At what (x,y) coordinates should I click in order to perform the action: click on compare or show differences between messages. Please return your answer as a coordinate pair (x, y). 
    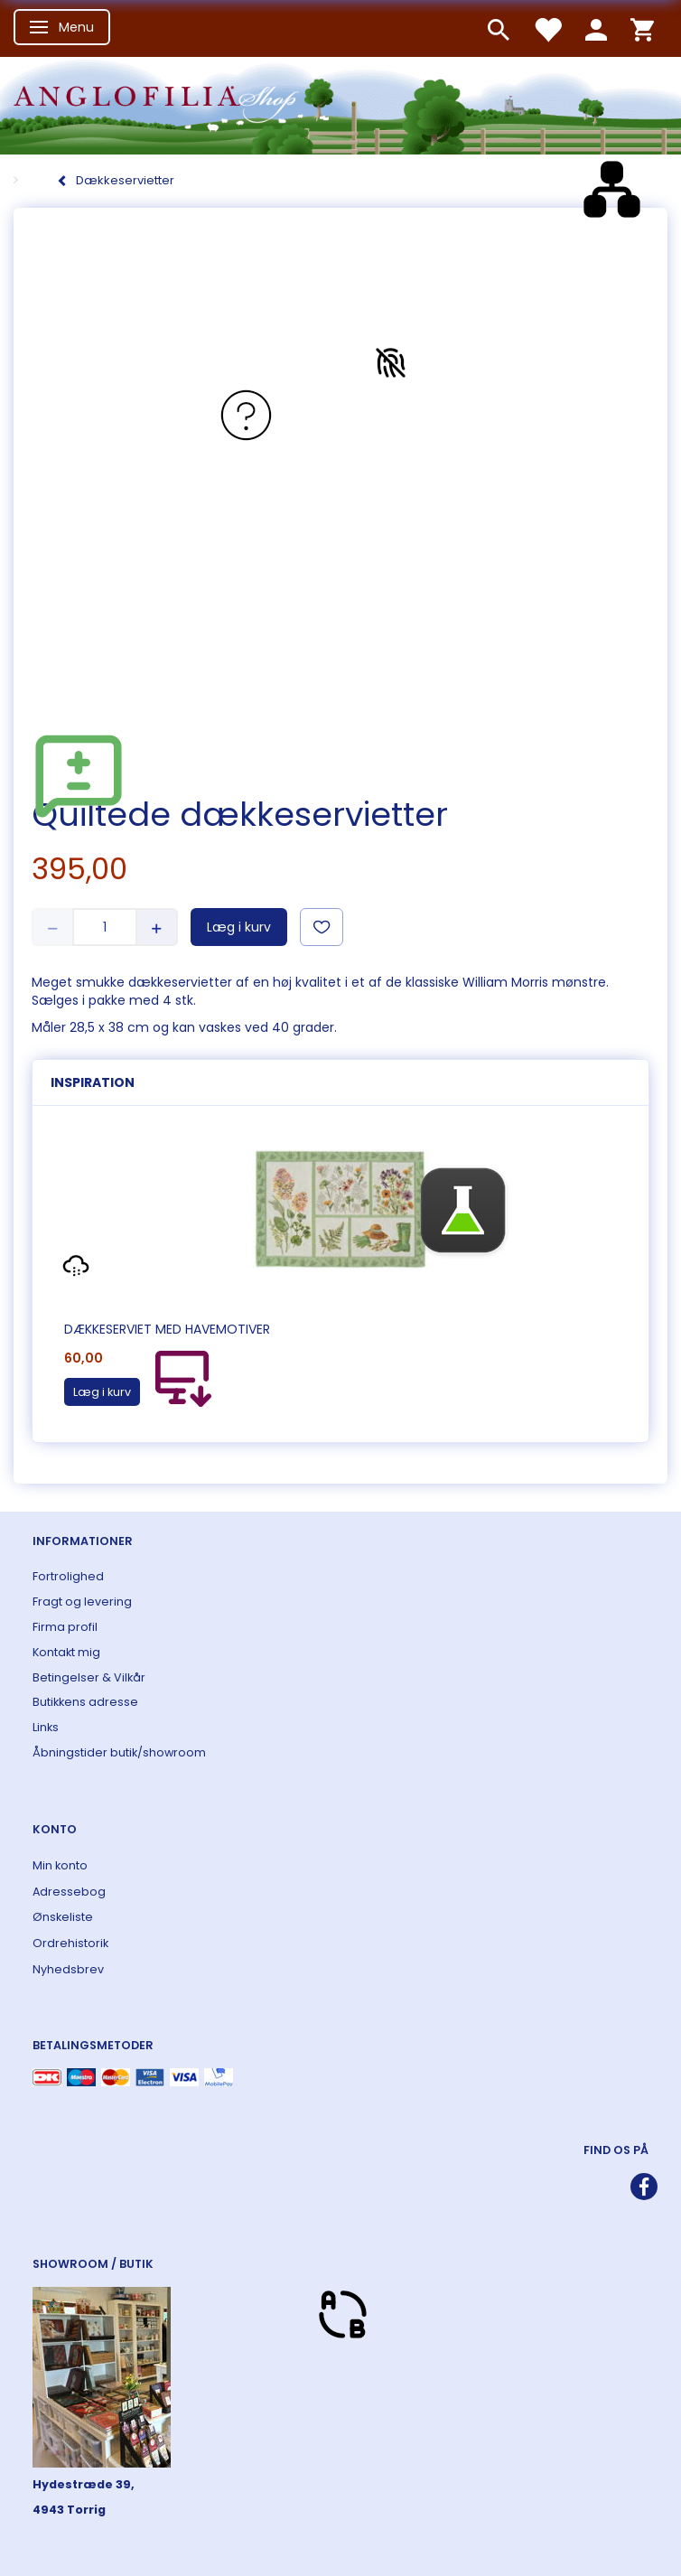
    Looking at the image, I should click on (79, 774).